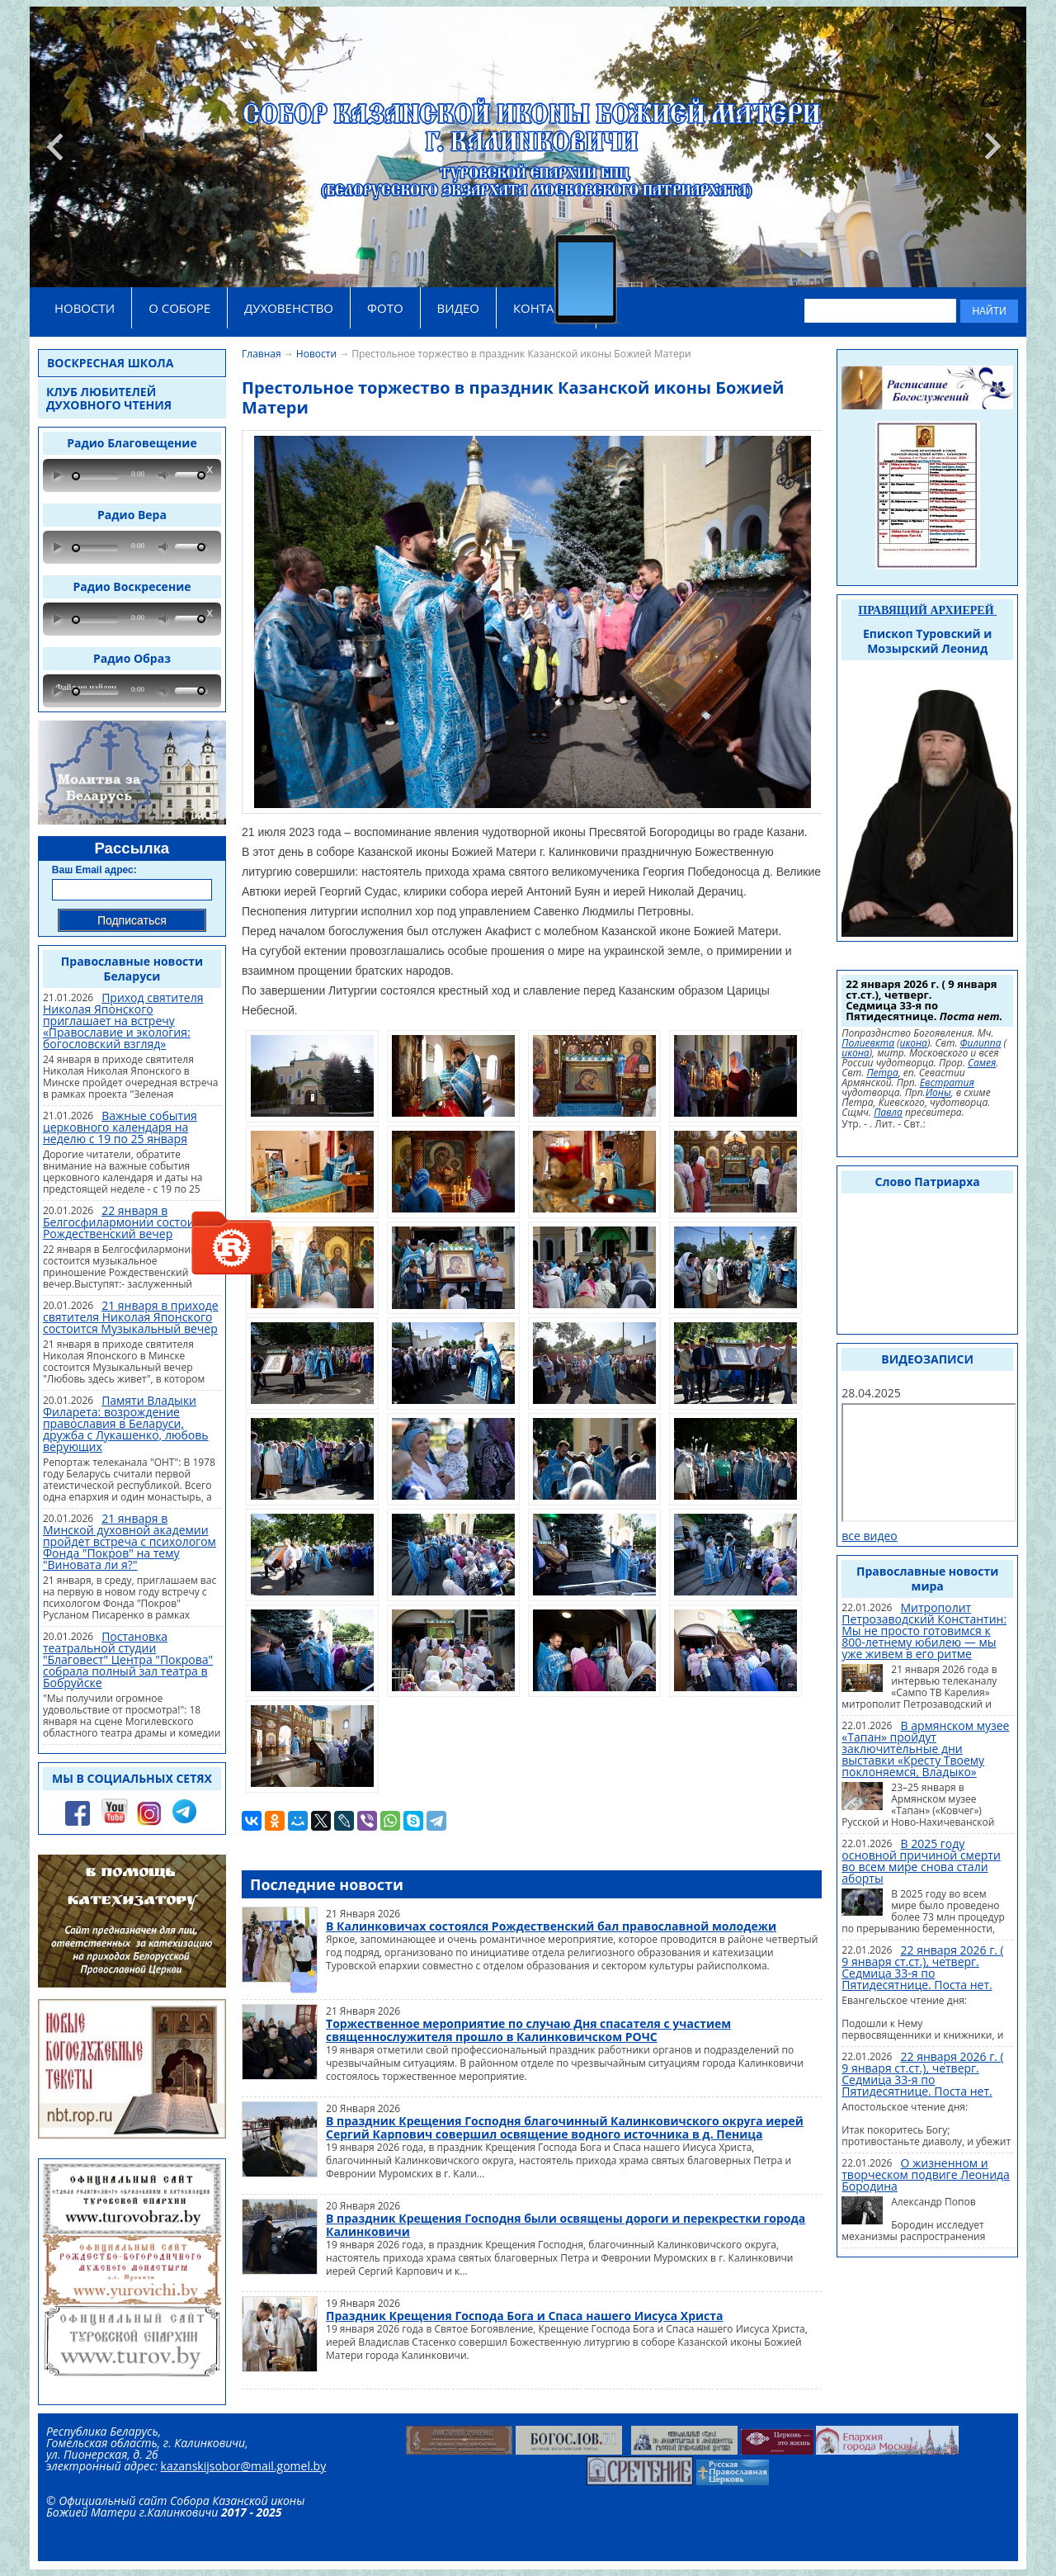  What do you see at coordinates (586, 280) in the screenshot?
I see `iPad device connected to this computer` at bounding box center [586, 280].